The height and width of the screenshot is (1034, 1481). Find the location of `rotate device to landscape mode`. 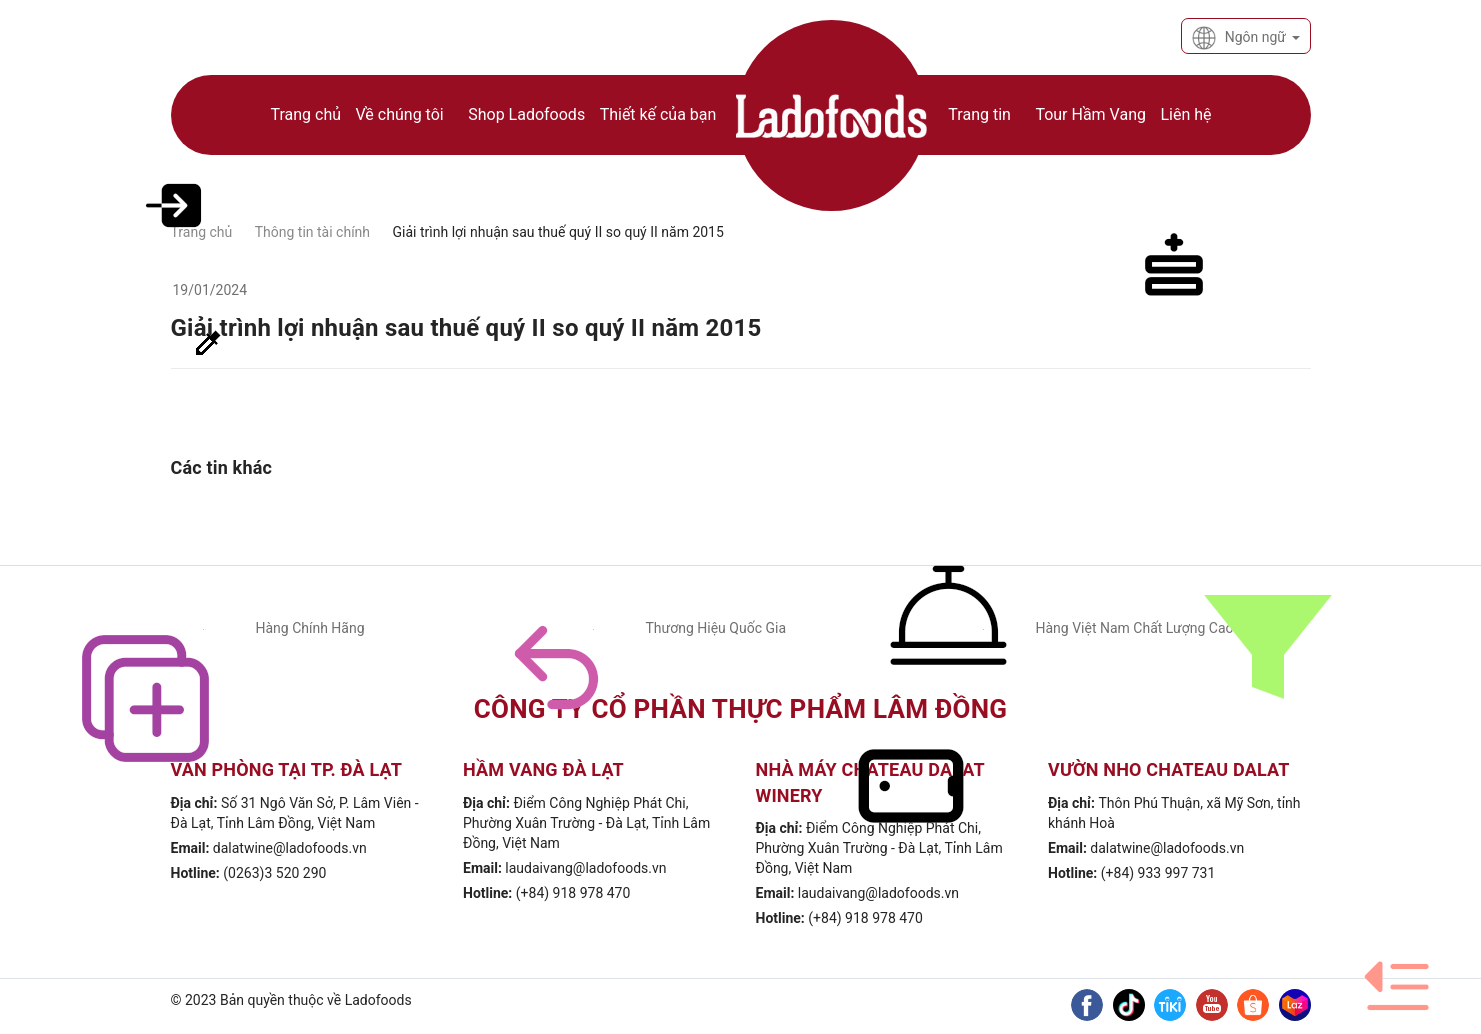

rotate device to landscape mode is located at coordinates (911, 786).